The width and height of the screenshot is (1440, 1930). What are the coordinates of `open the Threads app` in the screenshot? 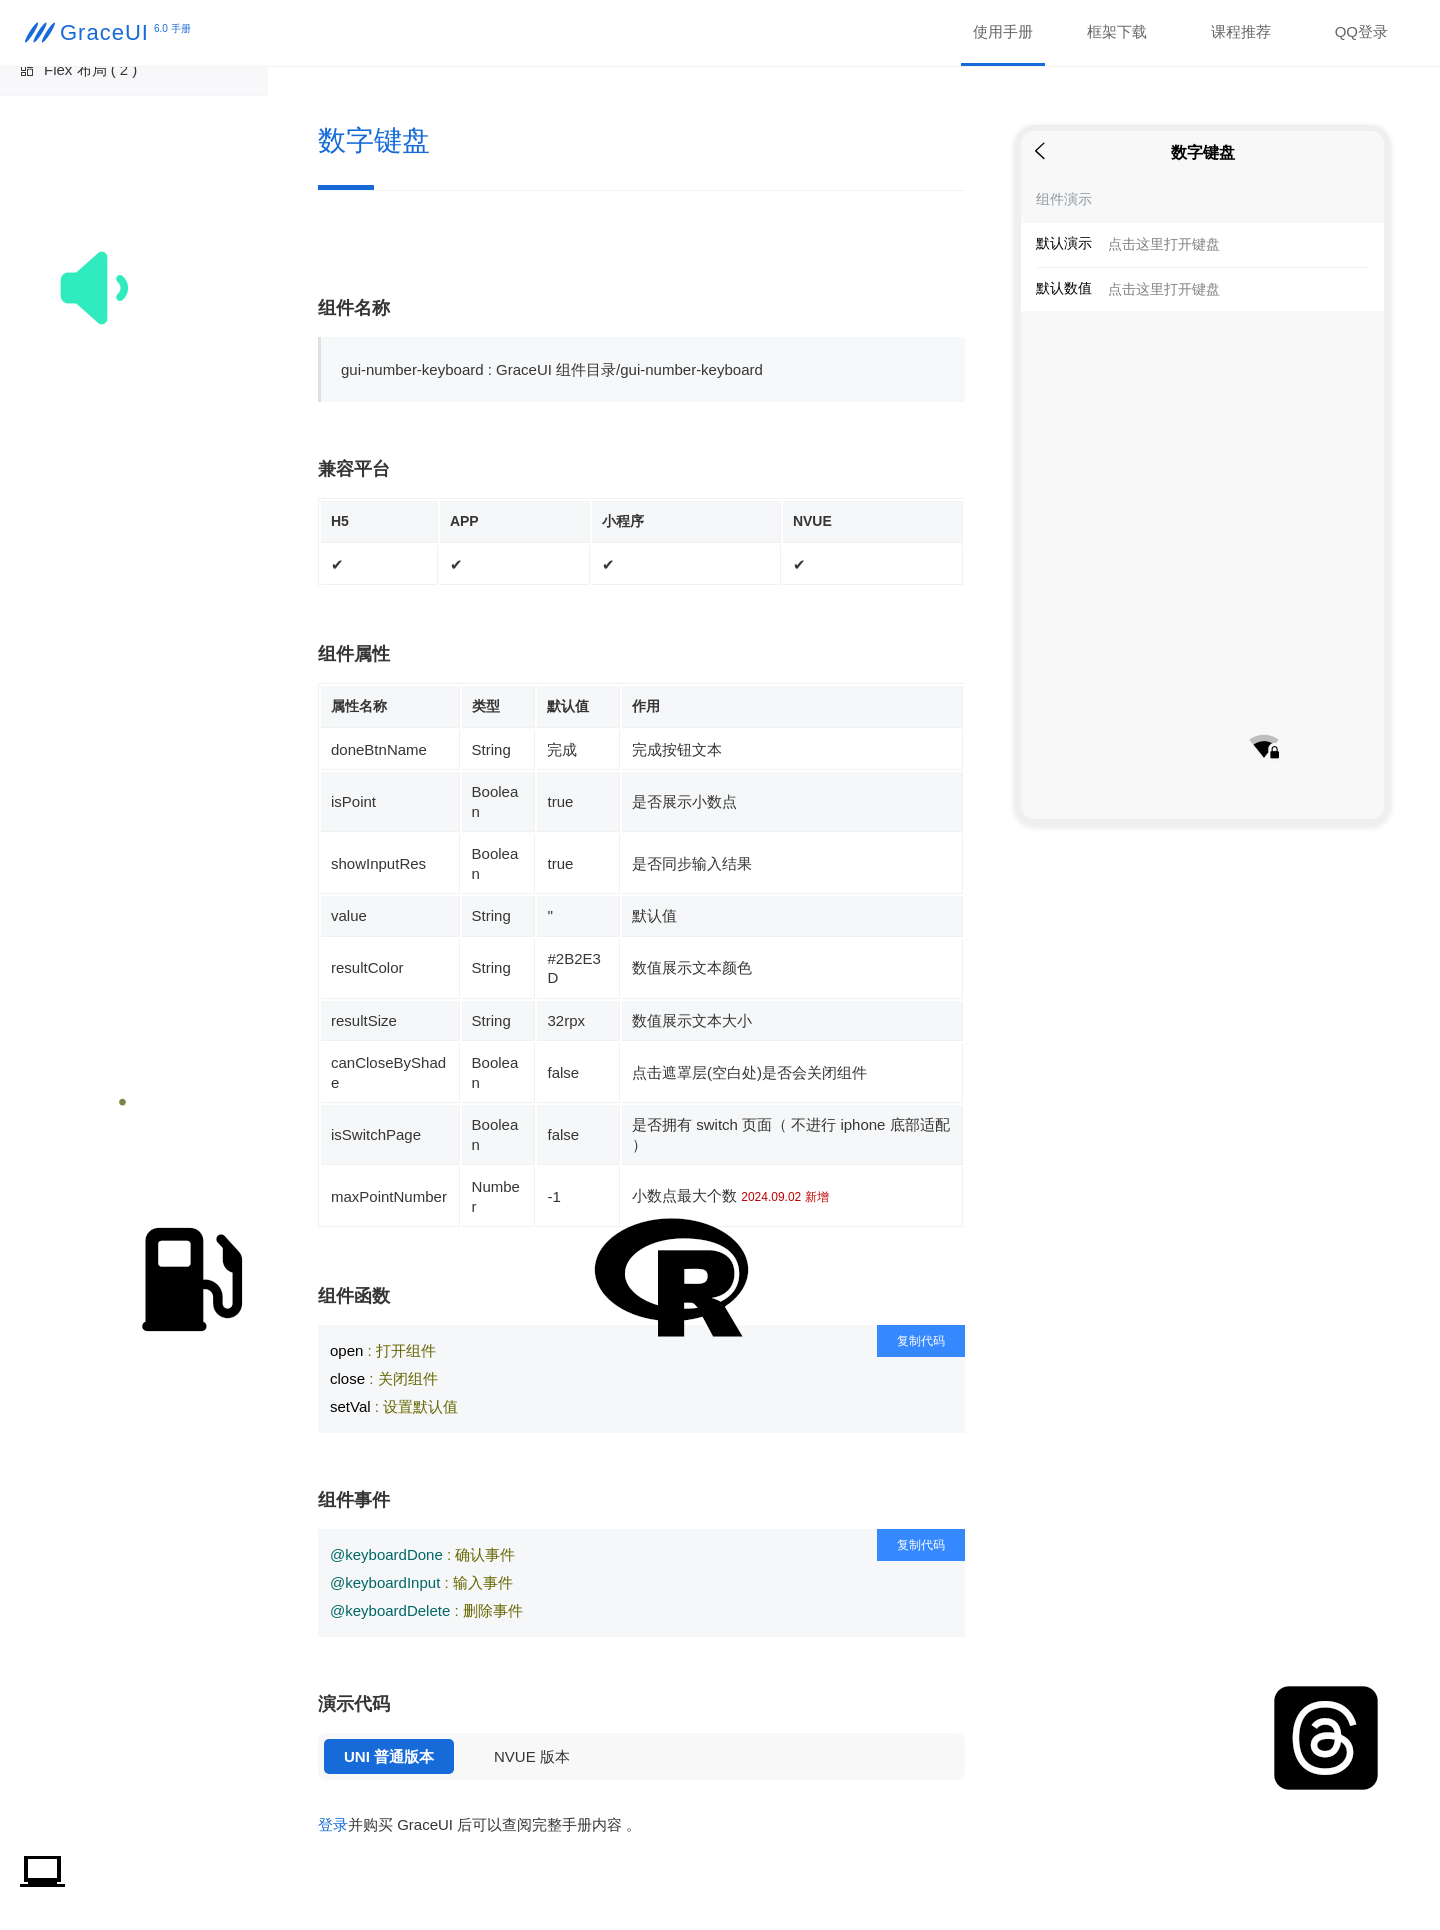 It's located at (1326, 1738).